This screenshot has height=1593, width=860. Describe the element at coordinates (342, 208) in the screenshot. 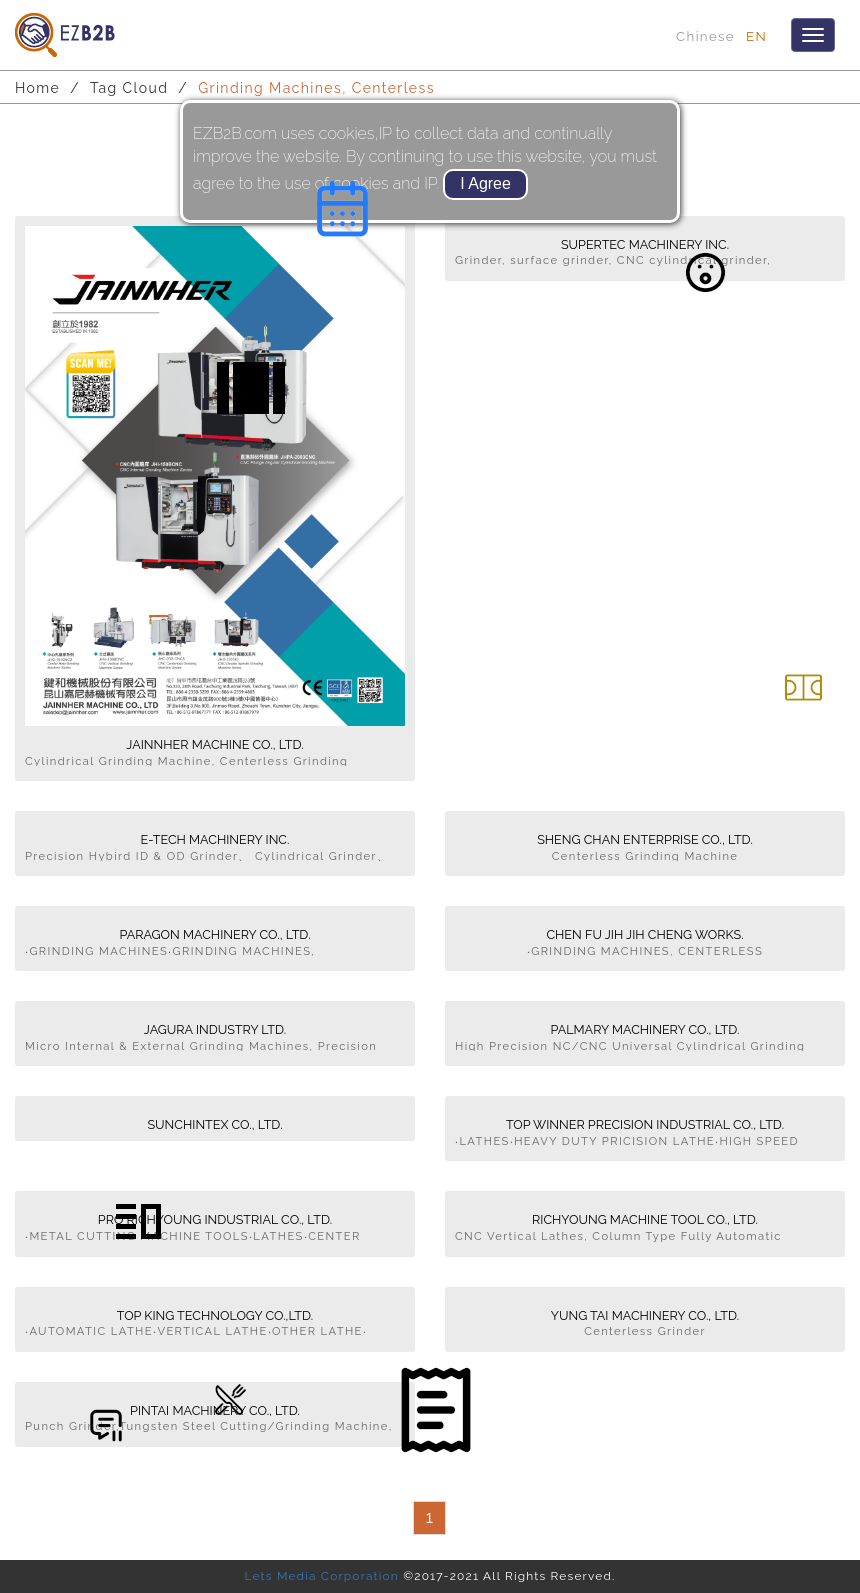

I see `view calendar with scheduled events` at that location.